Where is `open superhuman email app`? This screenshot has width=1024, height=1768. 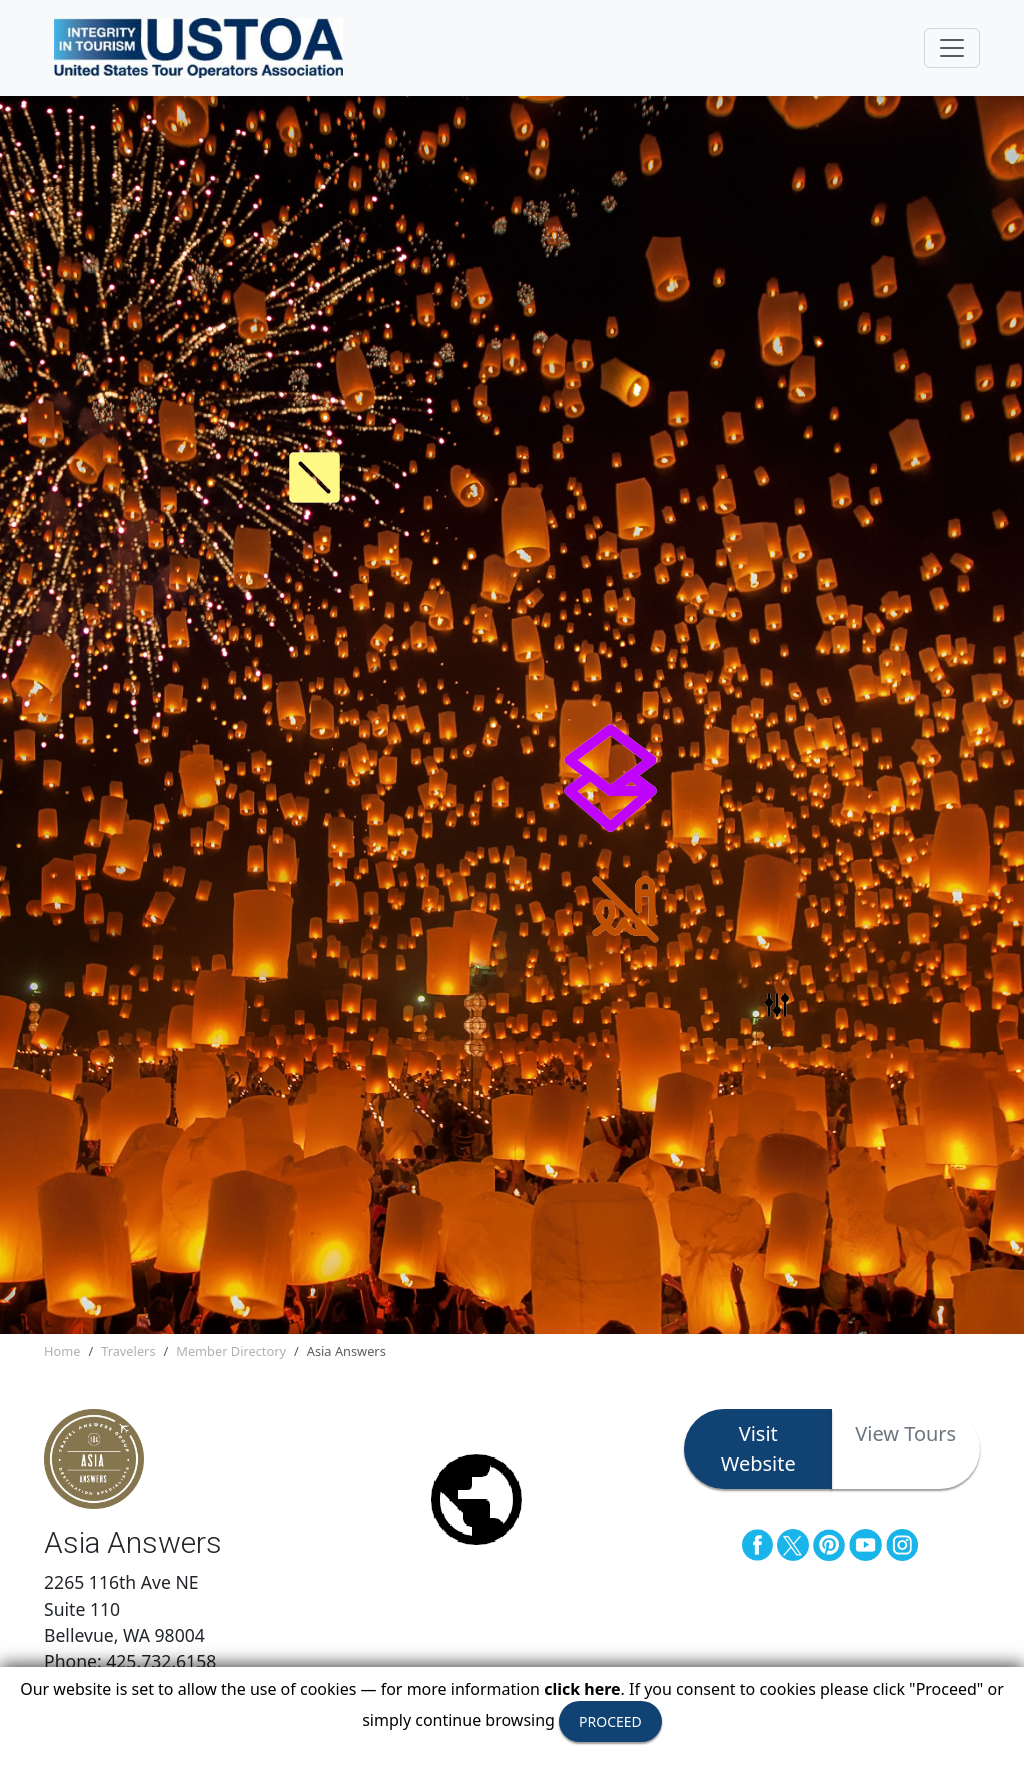
open superhuman email app is located at coordinates (610, 775).